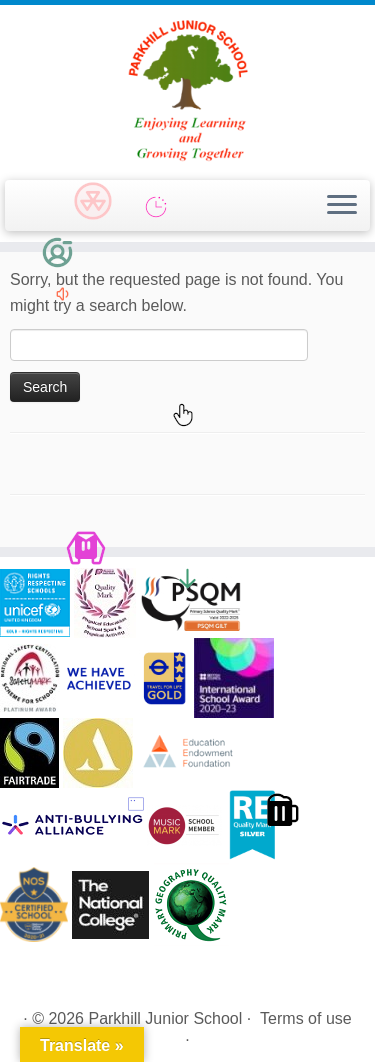 The image size is (375, 1062). Describe the element at coordinates (86, 548) in the screenshot. I see `browse clothing or apparel items` at that location.